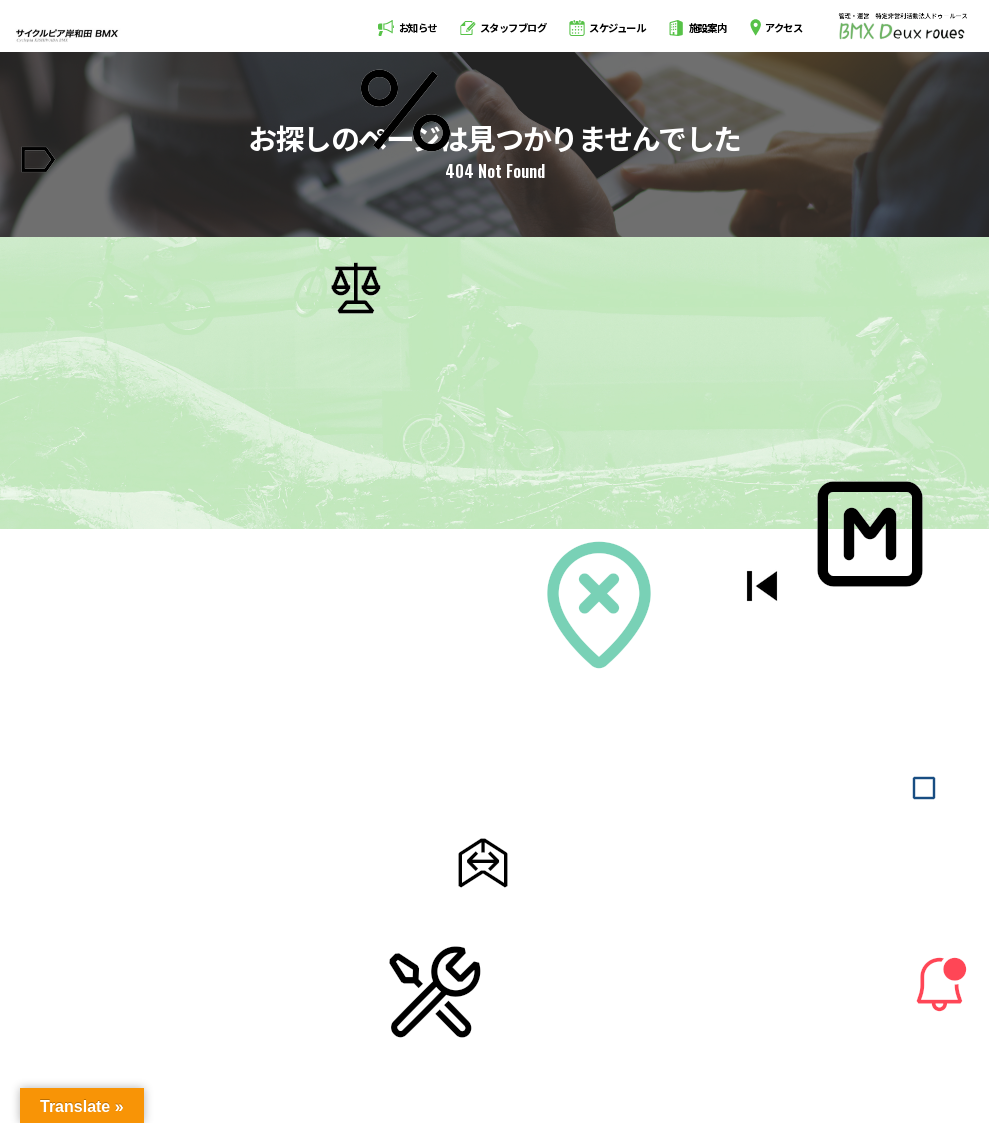  I want to click on remove a saved location, so click(599, 605).